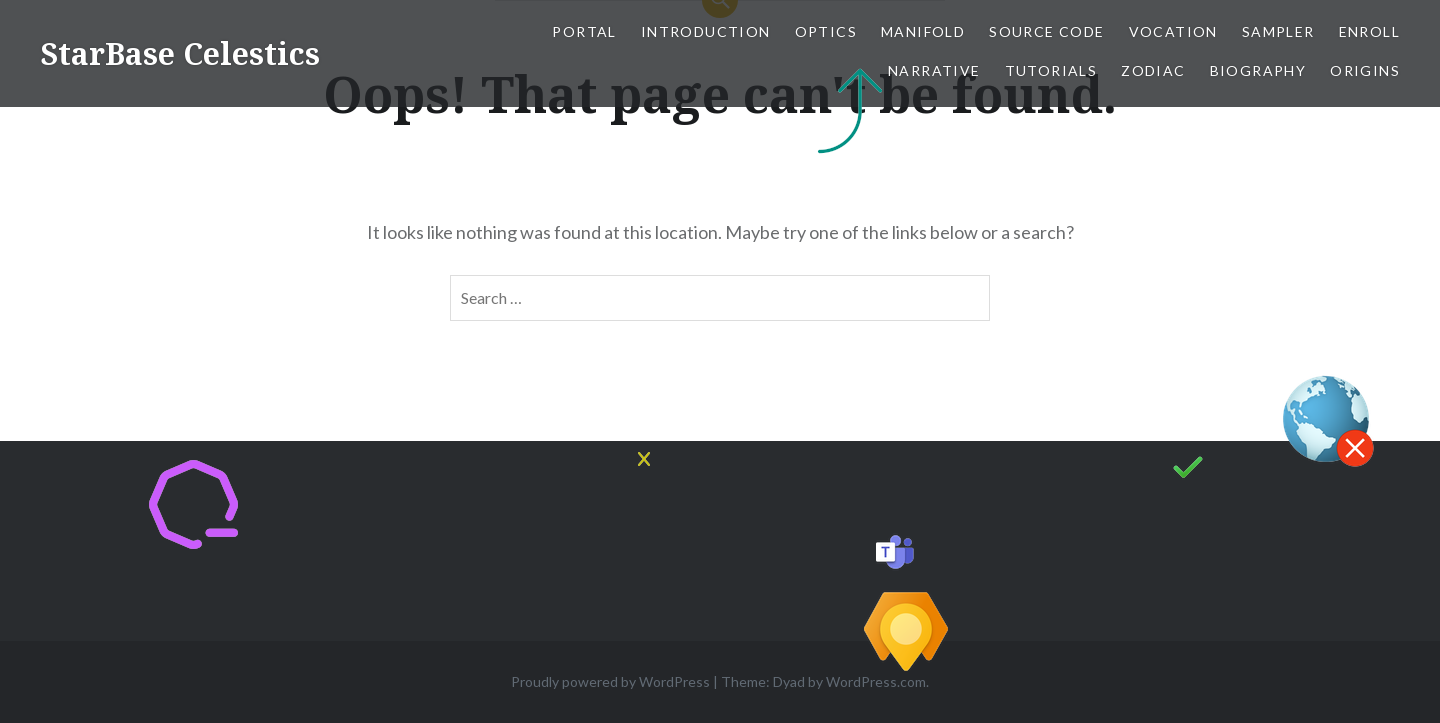  I want to click on open field service management app, so click(906, 629).